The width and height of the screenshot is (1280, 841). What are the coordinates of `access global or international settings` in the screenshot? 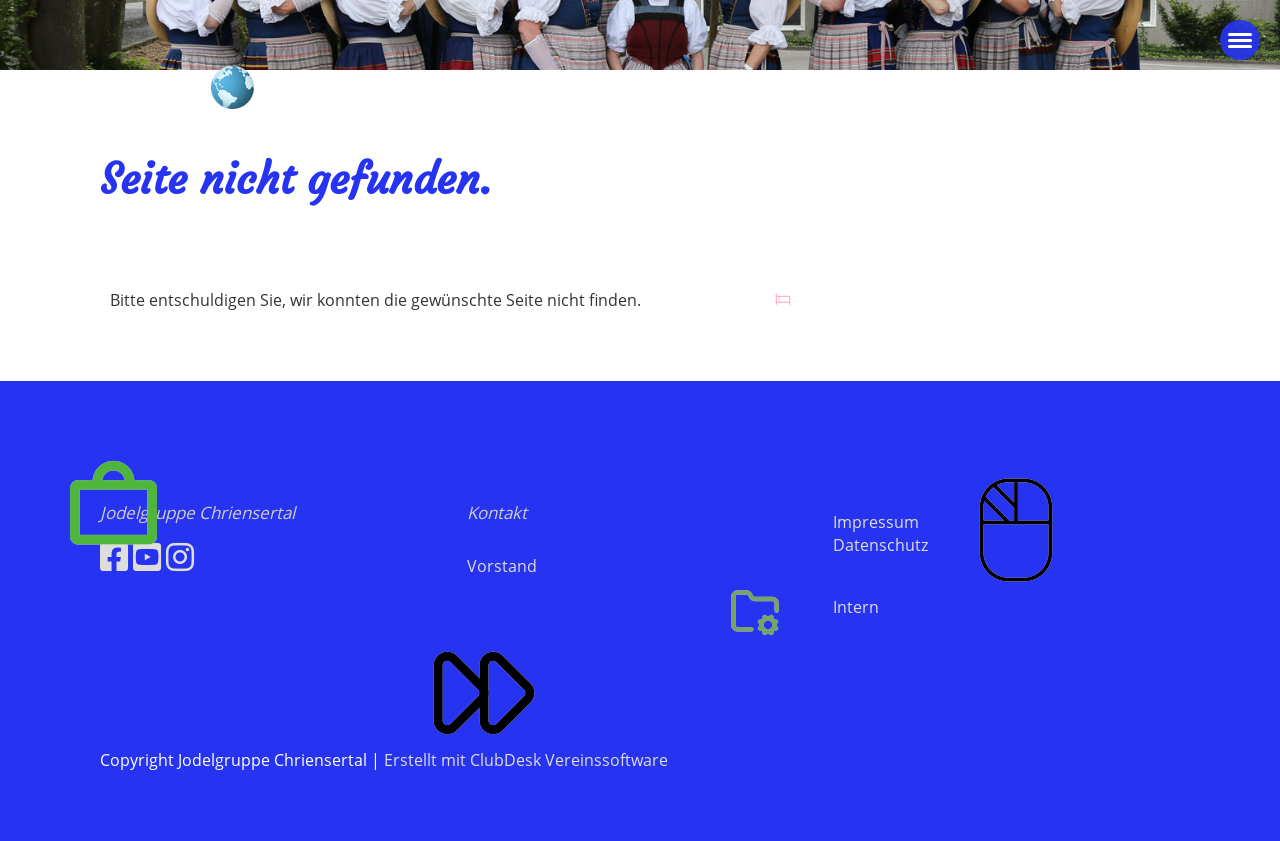 It's located at (232, 87).